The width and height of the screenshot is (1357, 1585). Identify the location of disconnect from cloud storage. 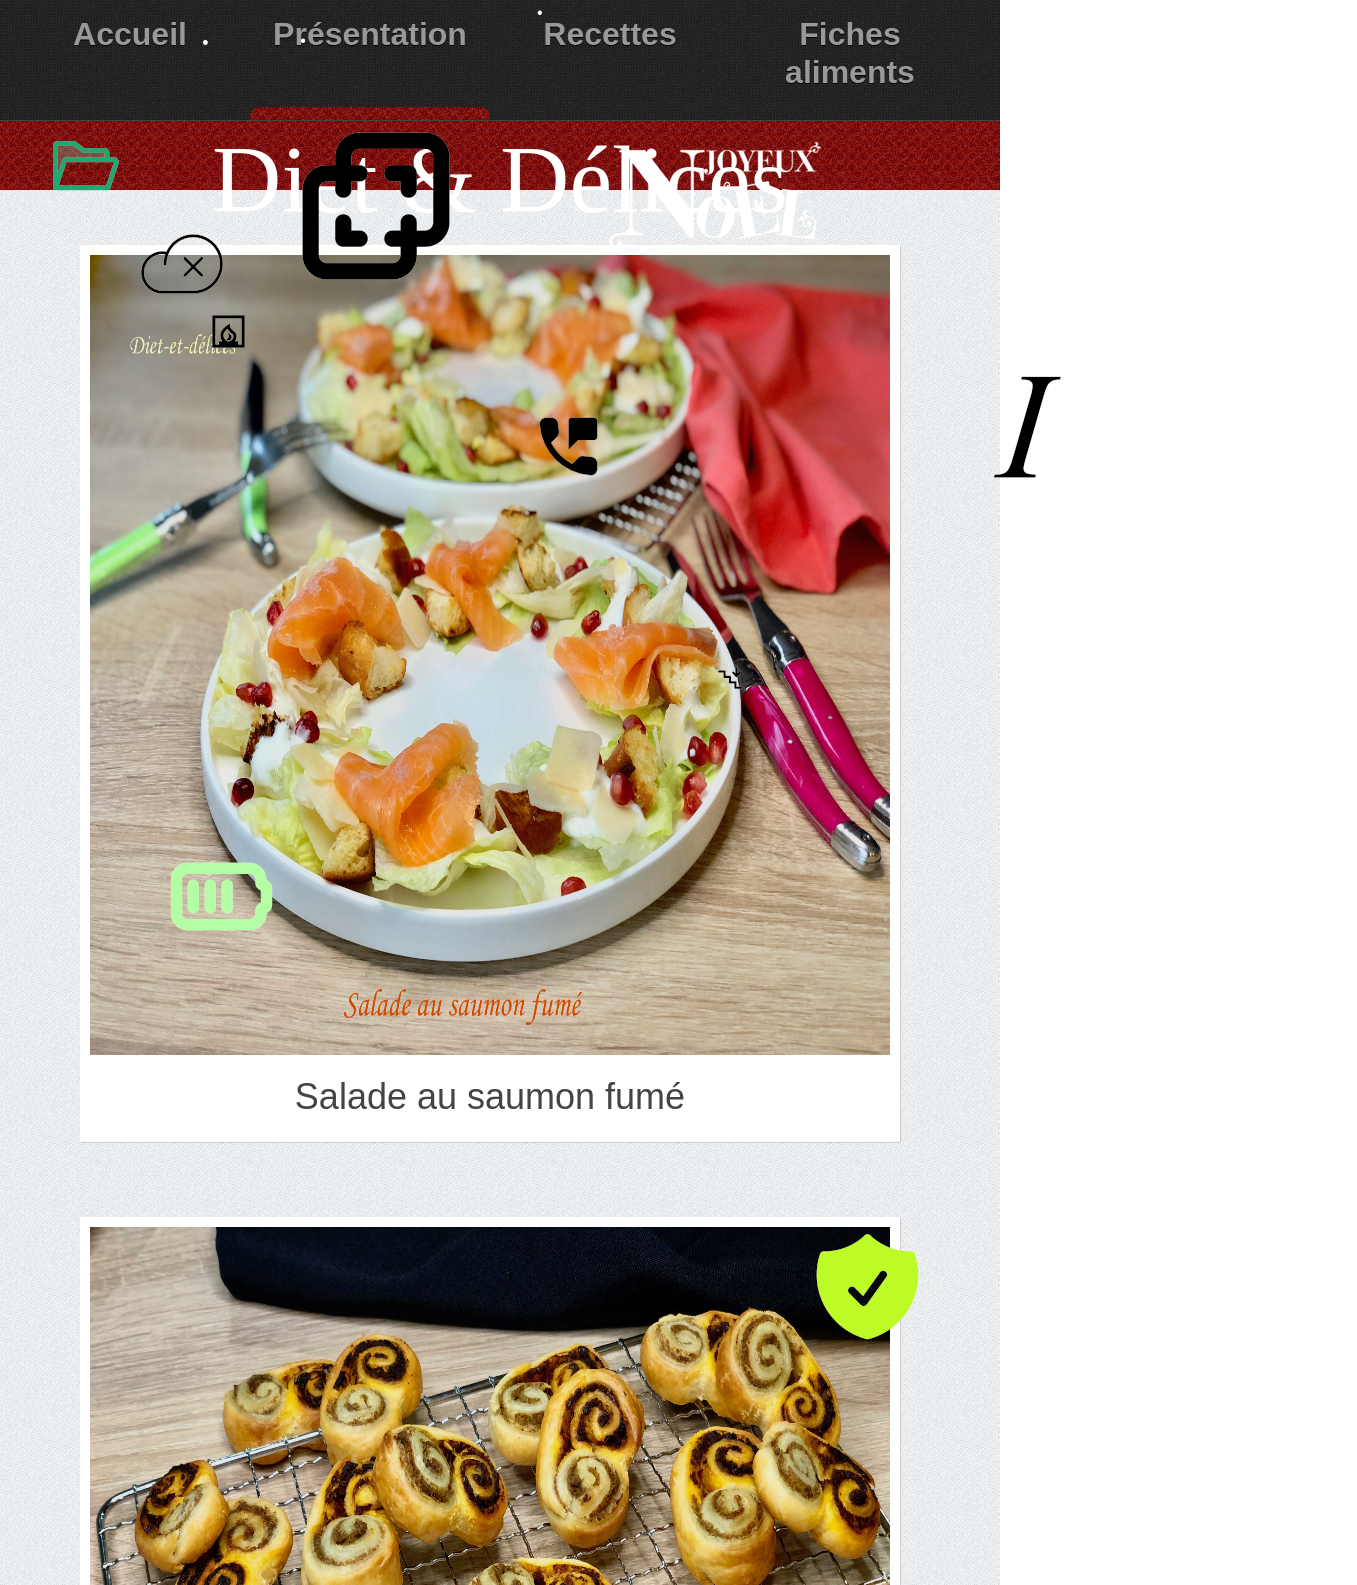
(182, 264).